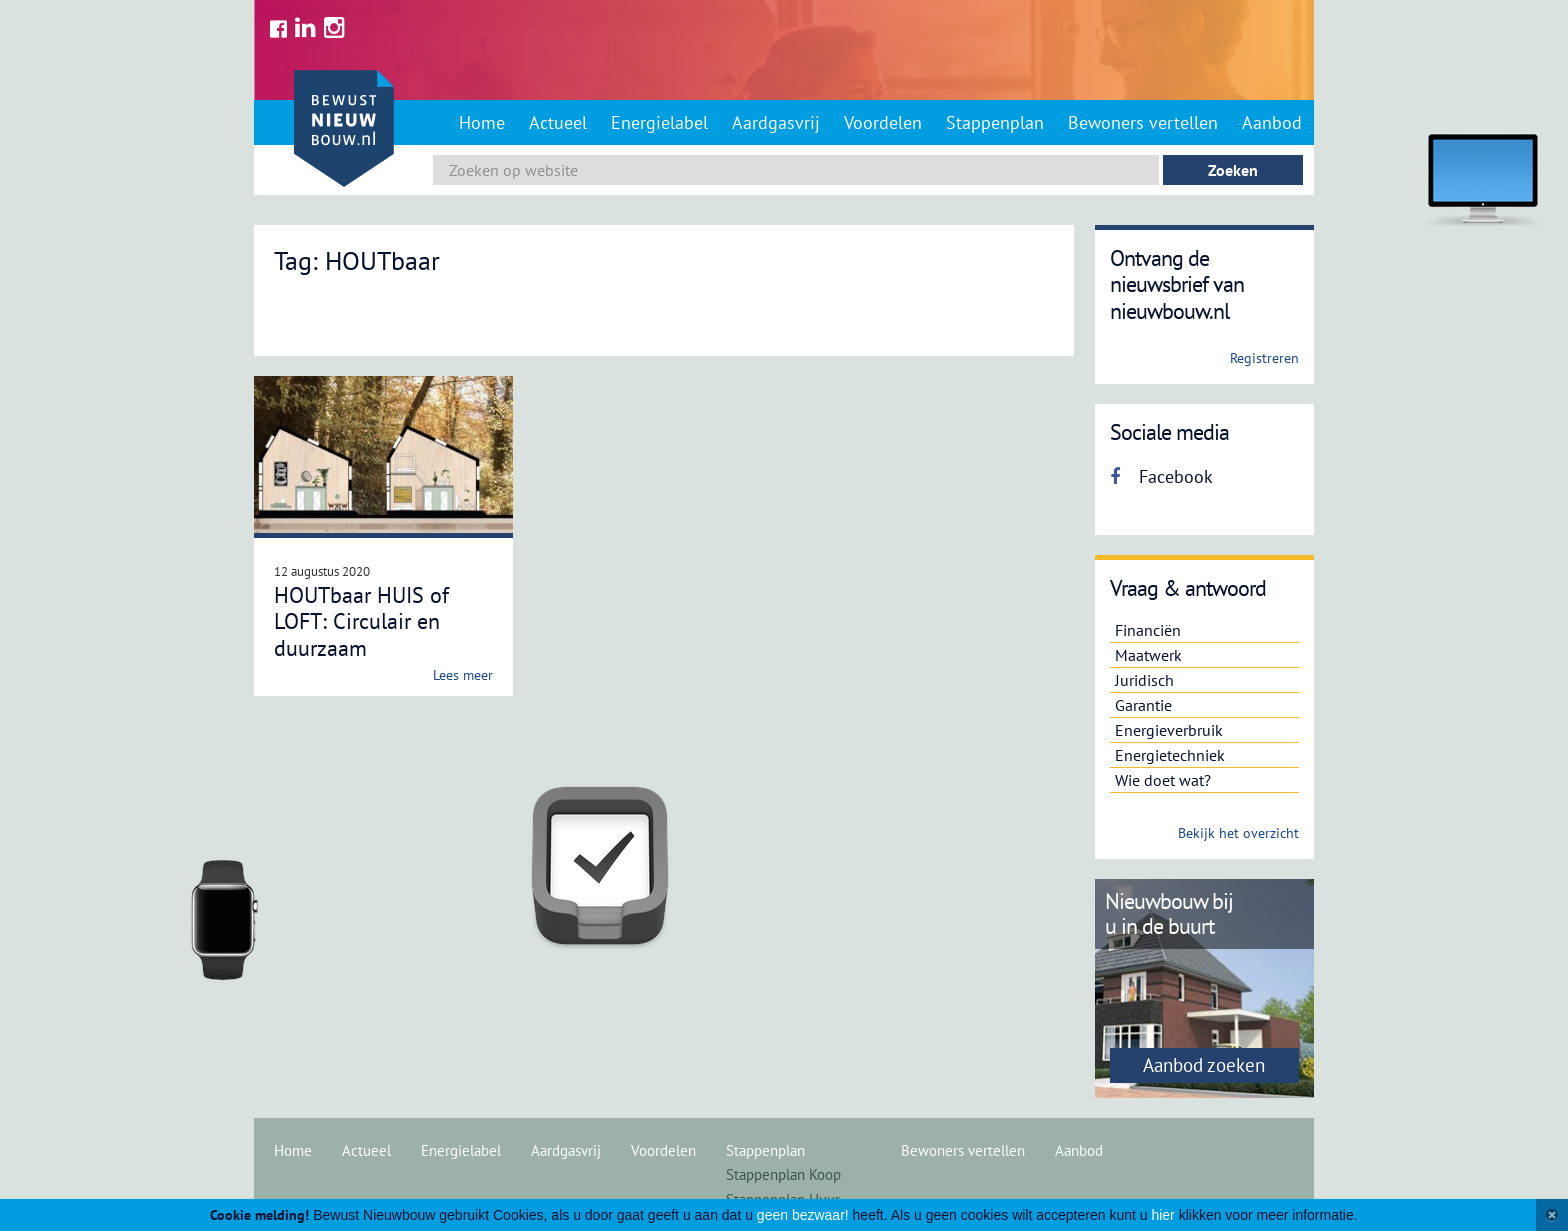 This screenshot has width=1568, height=1231. Describe the element at coordinates (600, 866) in the screenshot. I see `open Things 3 task management app` at that location.